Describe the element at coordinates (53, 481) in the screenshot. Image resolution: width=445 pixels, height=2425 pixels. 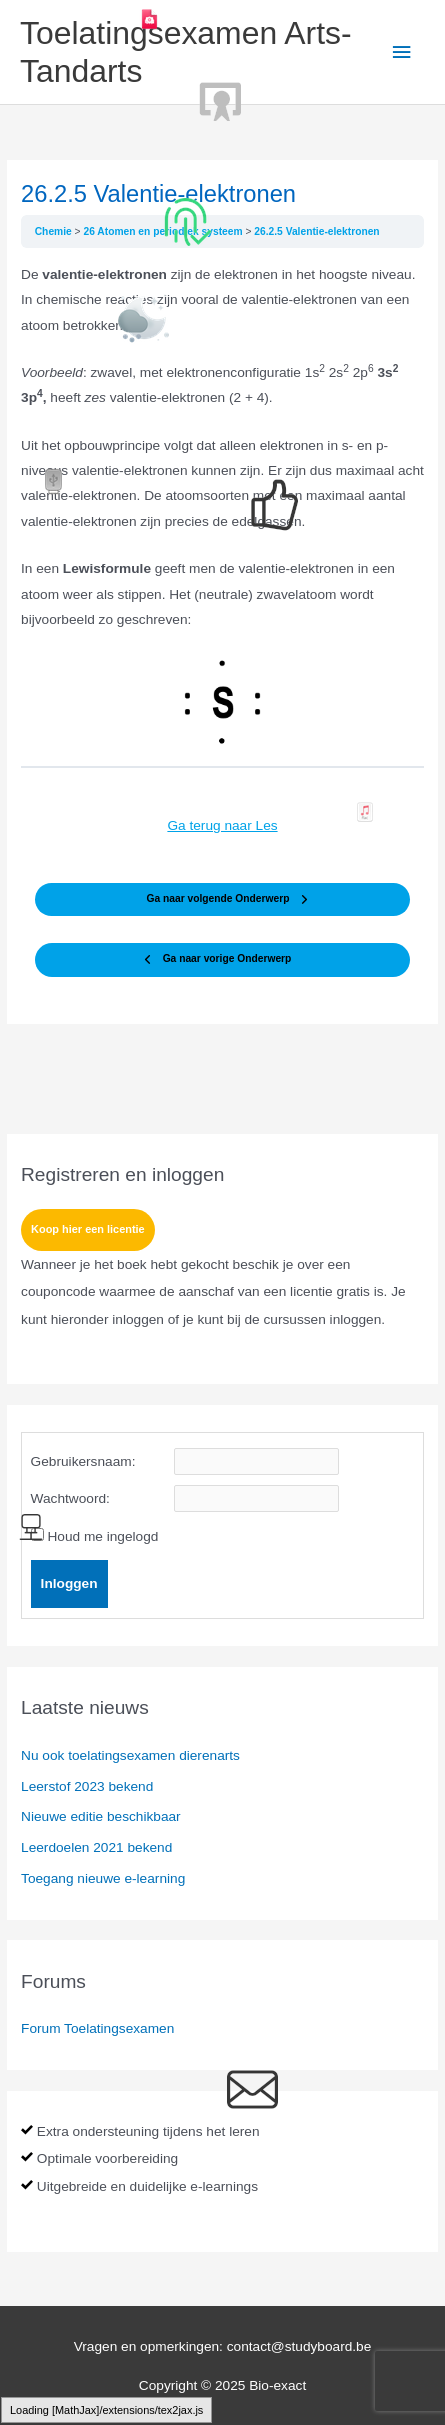
I see `eject removable USB storage device` at that location.